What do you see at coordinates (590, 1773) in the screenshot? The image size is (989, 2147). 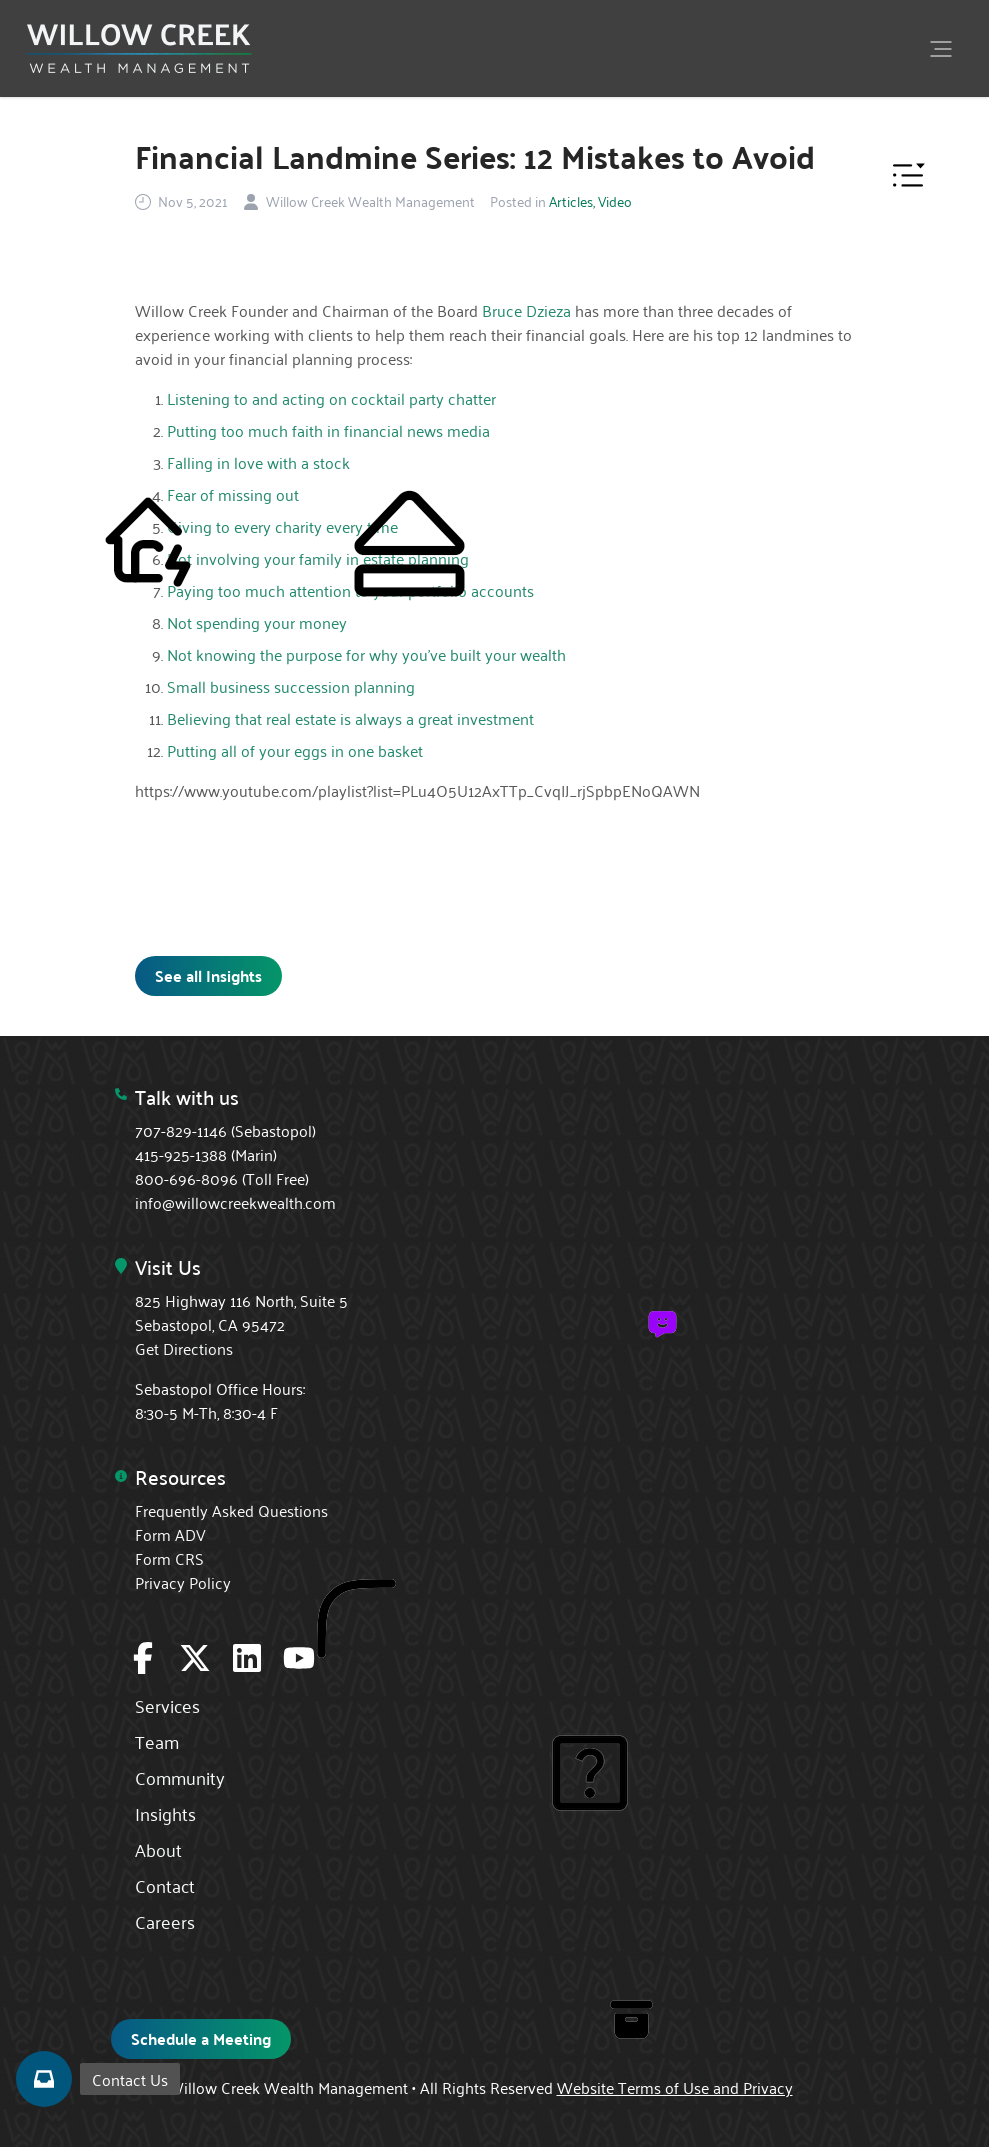 I see `access help center or support resources` at bounding box center [590, 1773].